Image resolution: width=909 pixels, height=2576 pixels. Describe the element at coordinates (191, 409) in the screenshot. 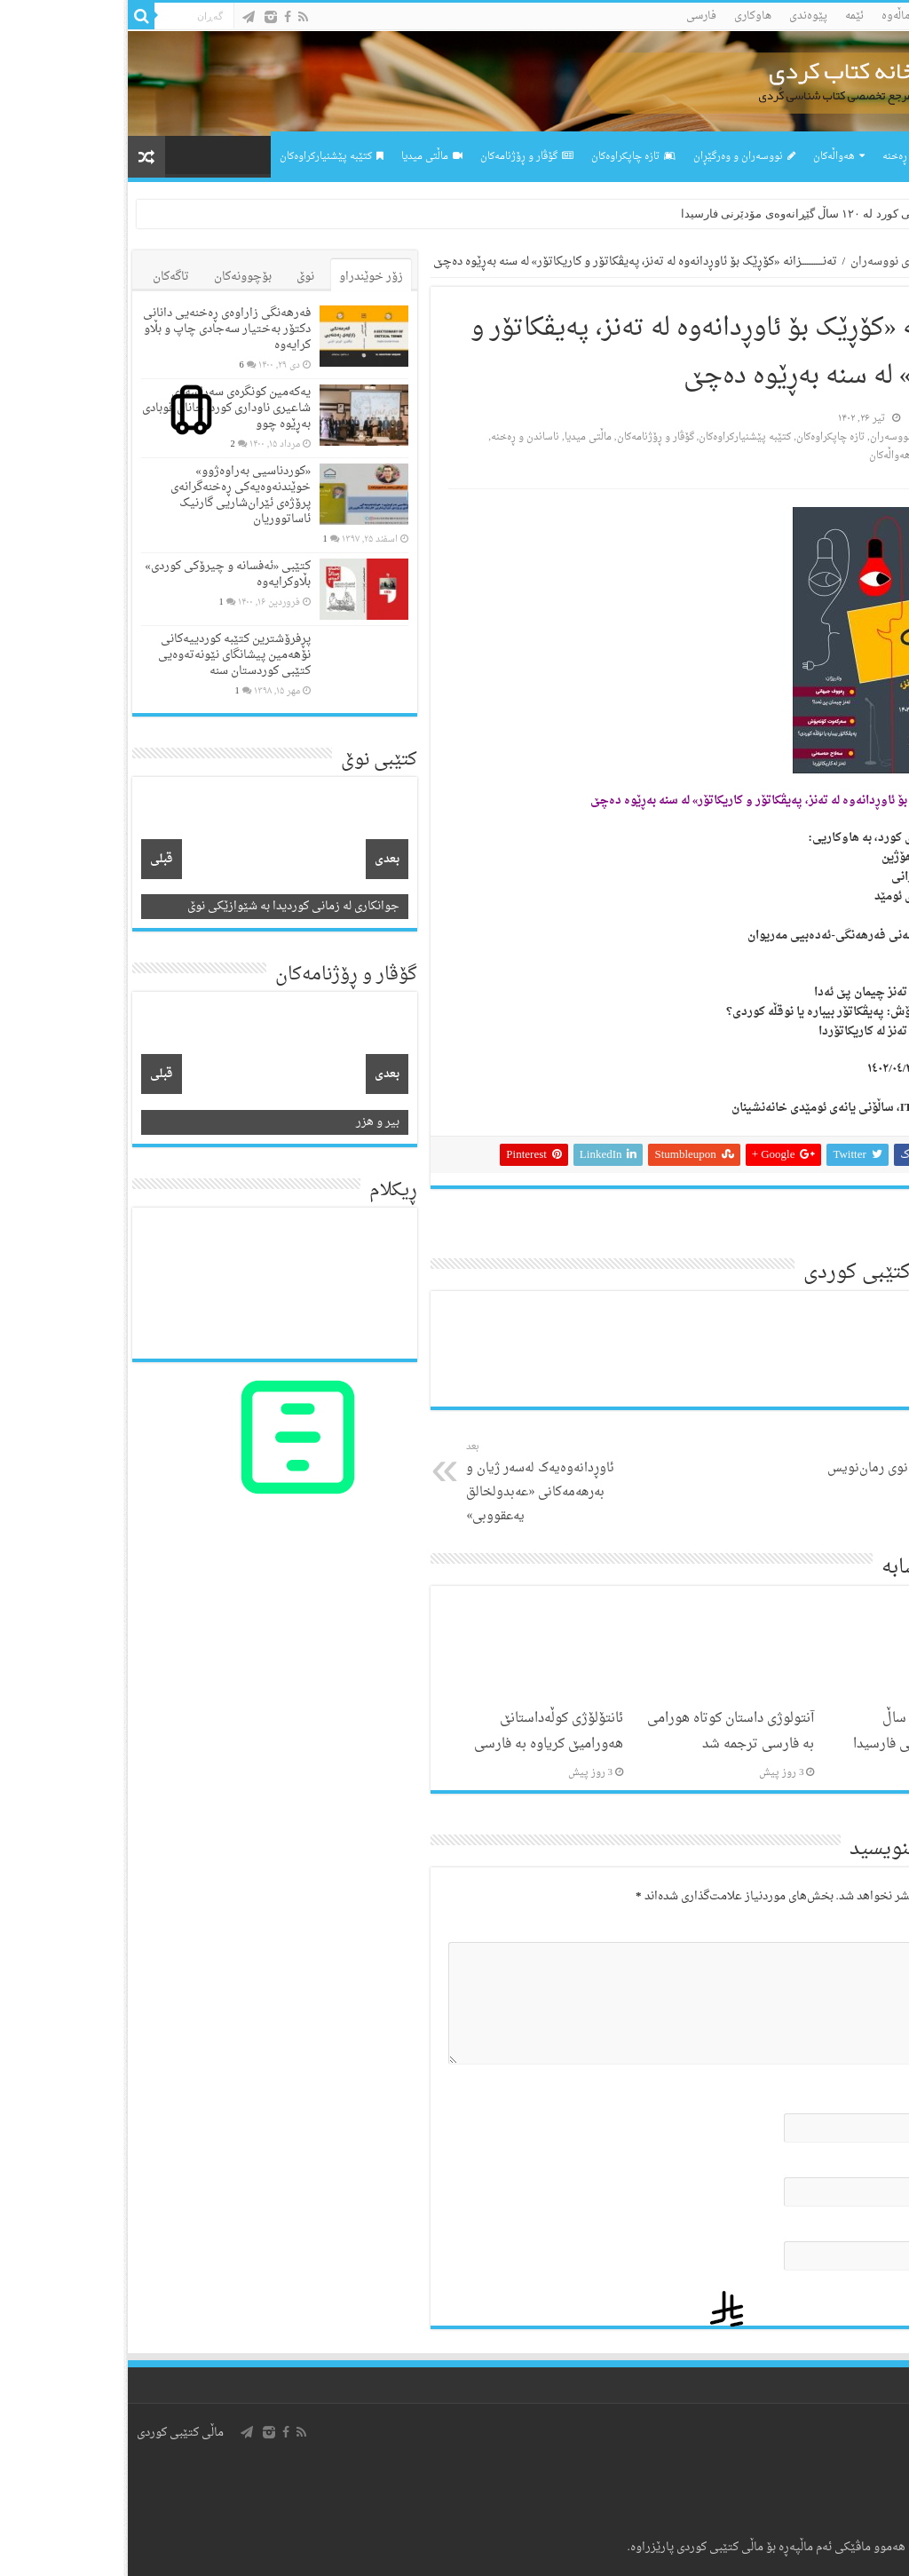

I see `access travel or trip information` at that location.